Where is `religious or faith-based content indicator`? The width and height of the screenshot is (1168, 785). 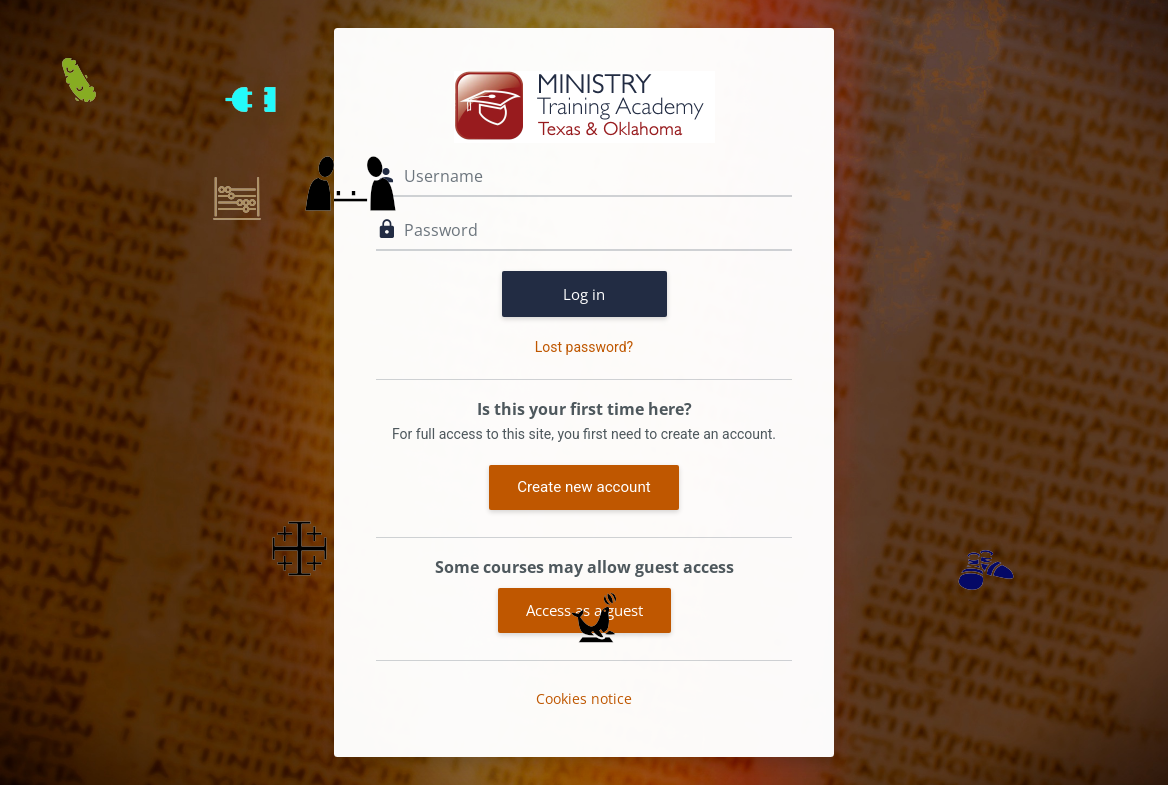 religious or faith-based content indicator is located at coordinates (299, 548).